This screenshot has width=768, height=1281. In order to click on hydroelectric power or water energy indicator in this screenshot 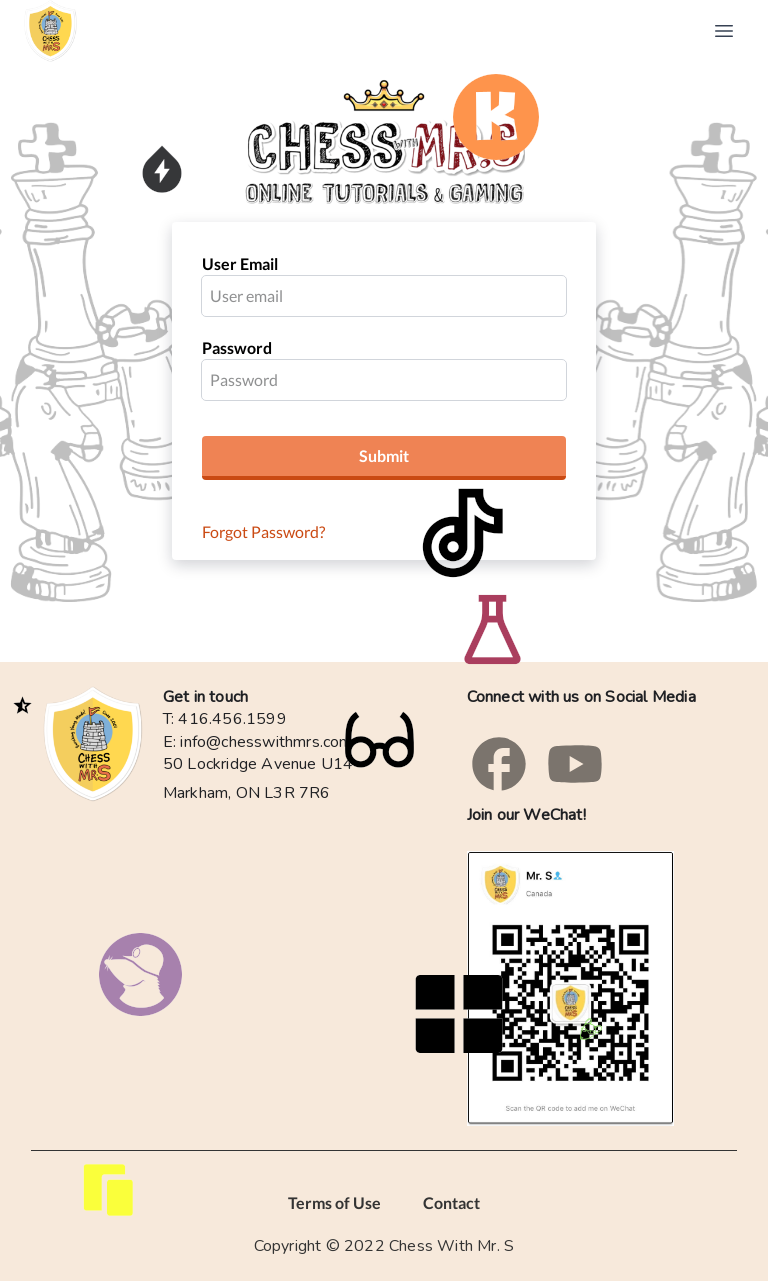, I will do `click(162, 171)`.